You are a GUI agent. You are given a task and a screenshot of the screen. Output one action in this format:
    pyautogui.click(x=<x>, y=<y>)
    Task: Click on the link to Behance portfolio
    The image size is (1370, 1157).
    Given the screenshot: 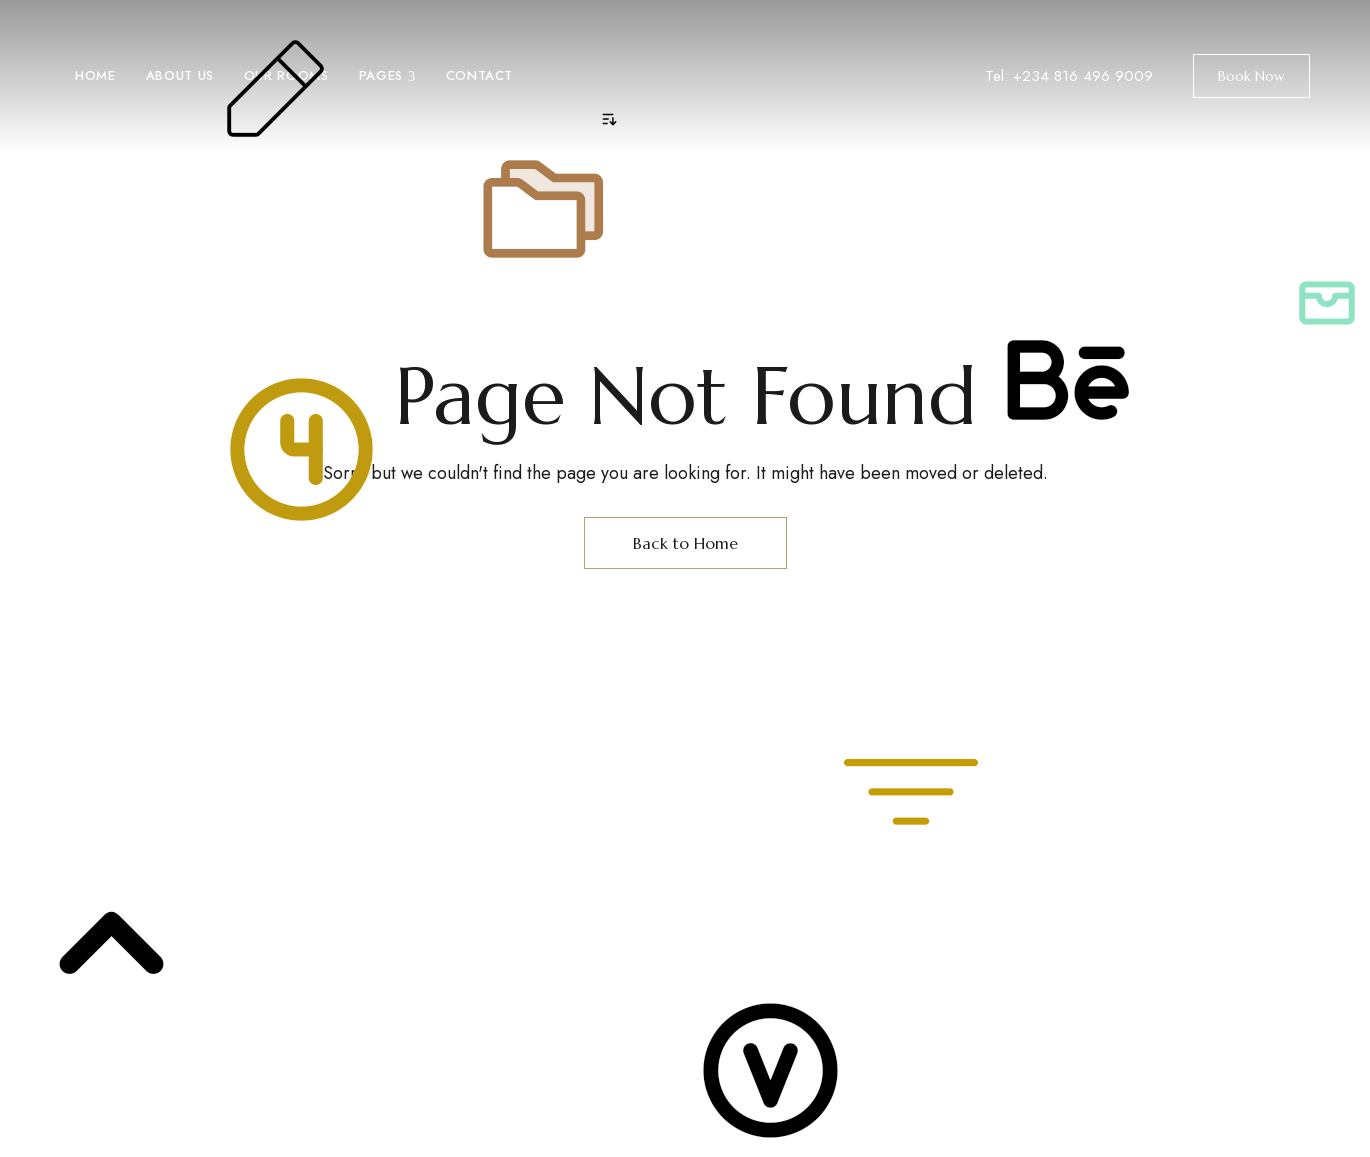 What is the action you would take?
    pyautogui.click(x=1064, y=380)
    